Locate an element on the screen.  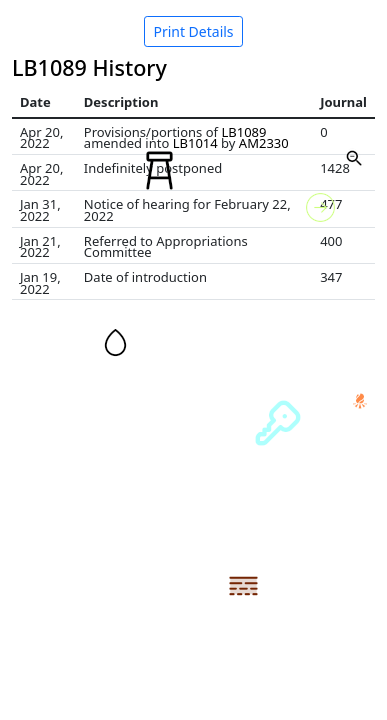
access security or authentication settings is located at coordinates (278, 423).